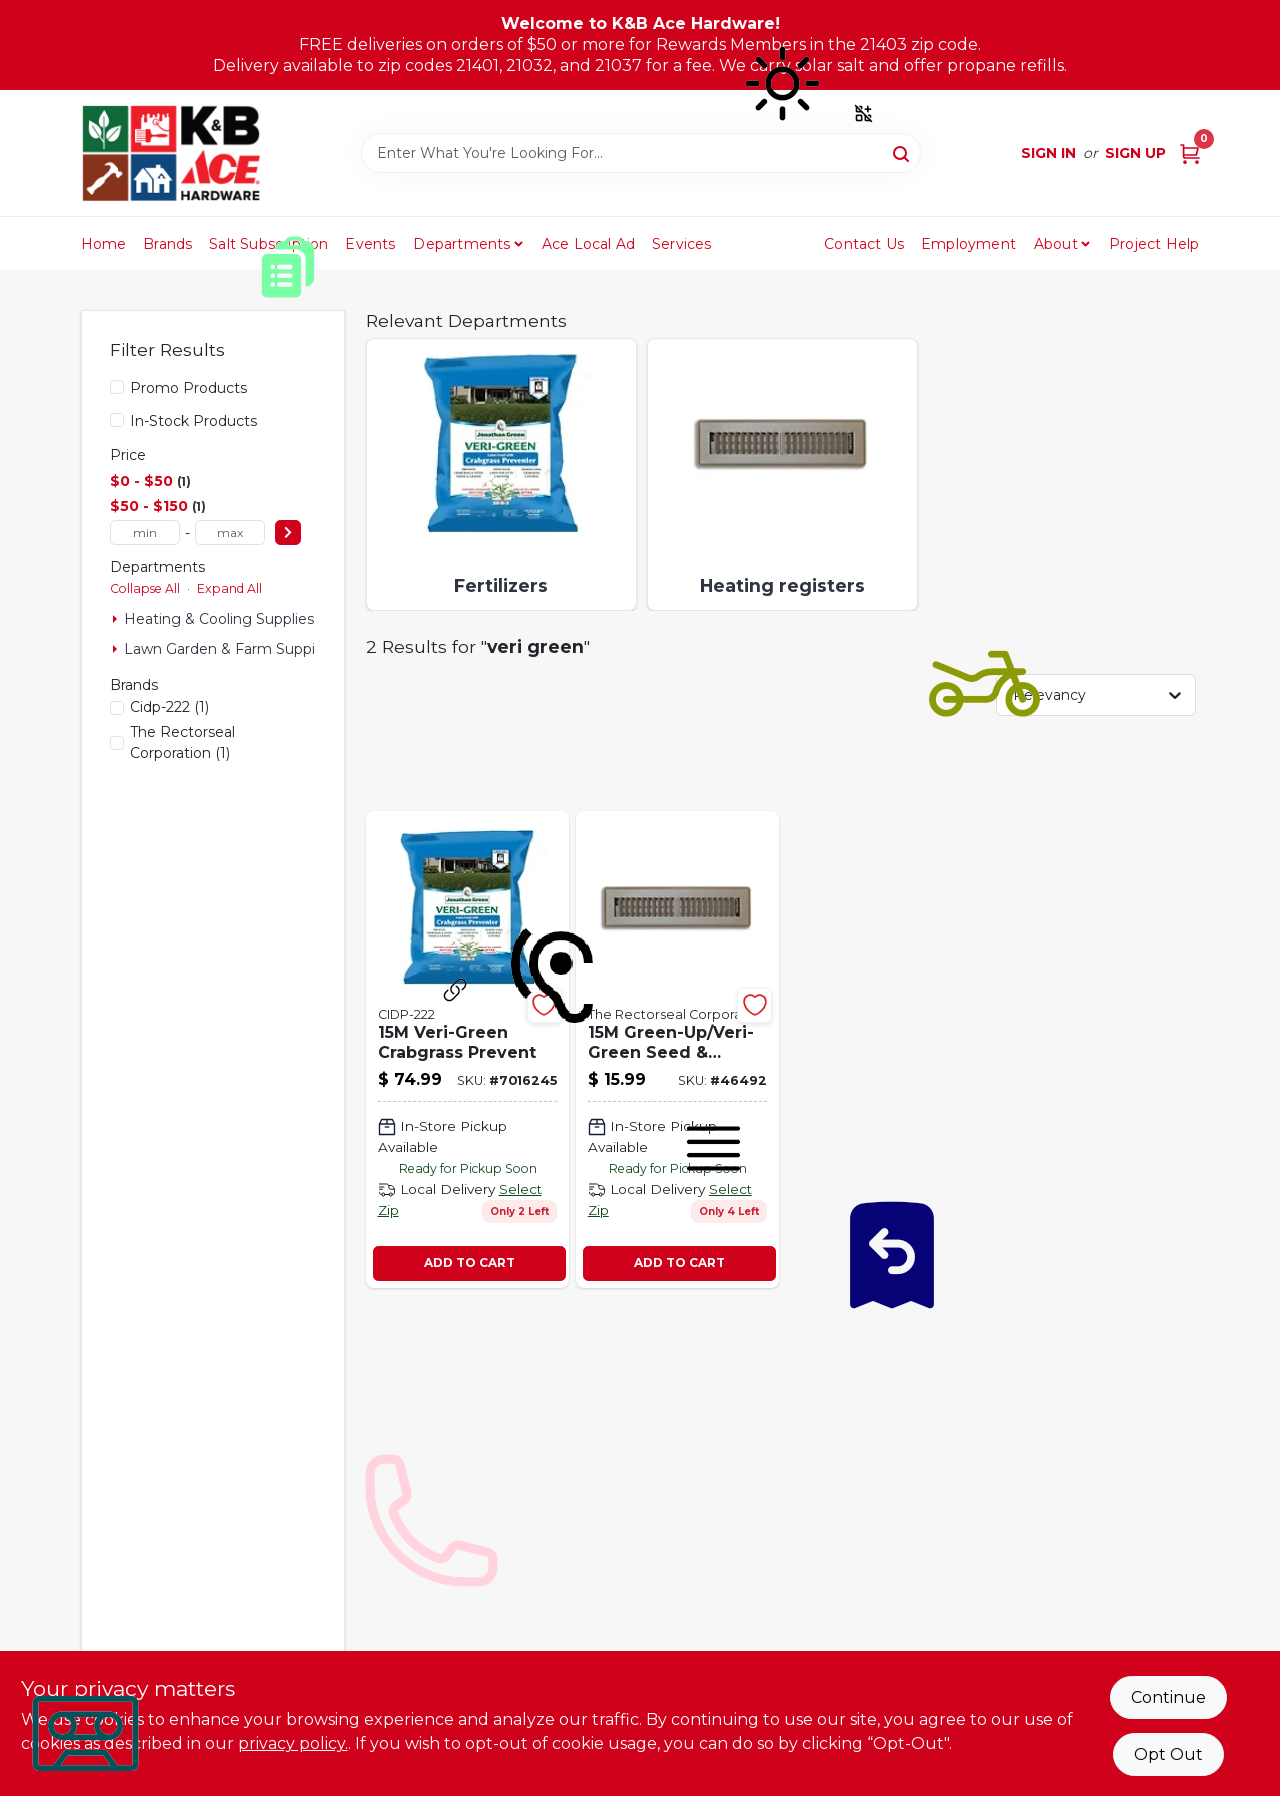 This screenshot has height=1796, width=1280. Describe the element at coordinates (288, 267) in the screenshot. I see `view clipboard with list items` at that location.